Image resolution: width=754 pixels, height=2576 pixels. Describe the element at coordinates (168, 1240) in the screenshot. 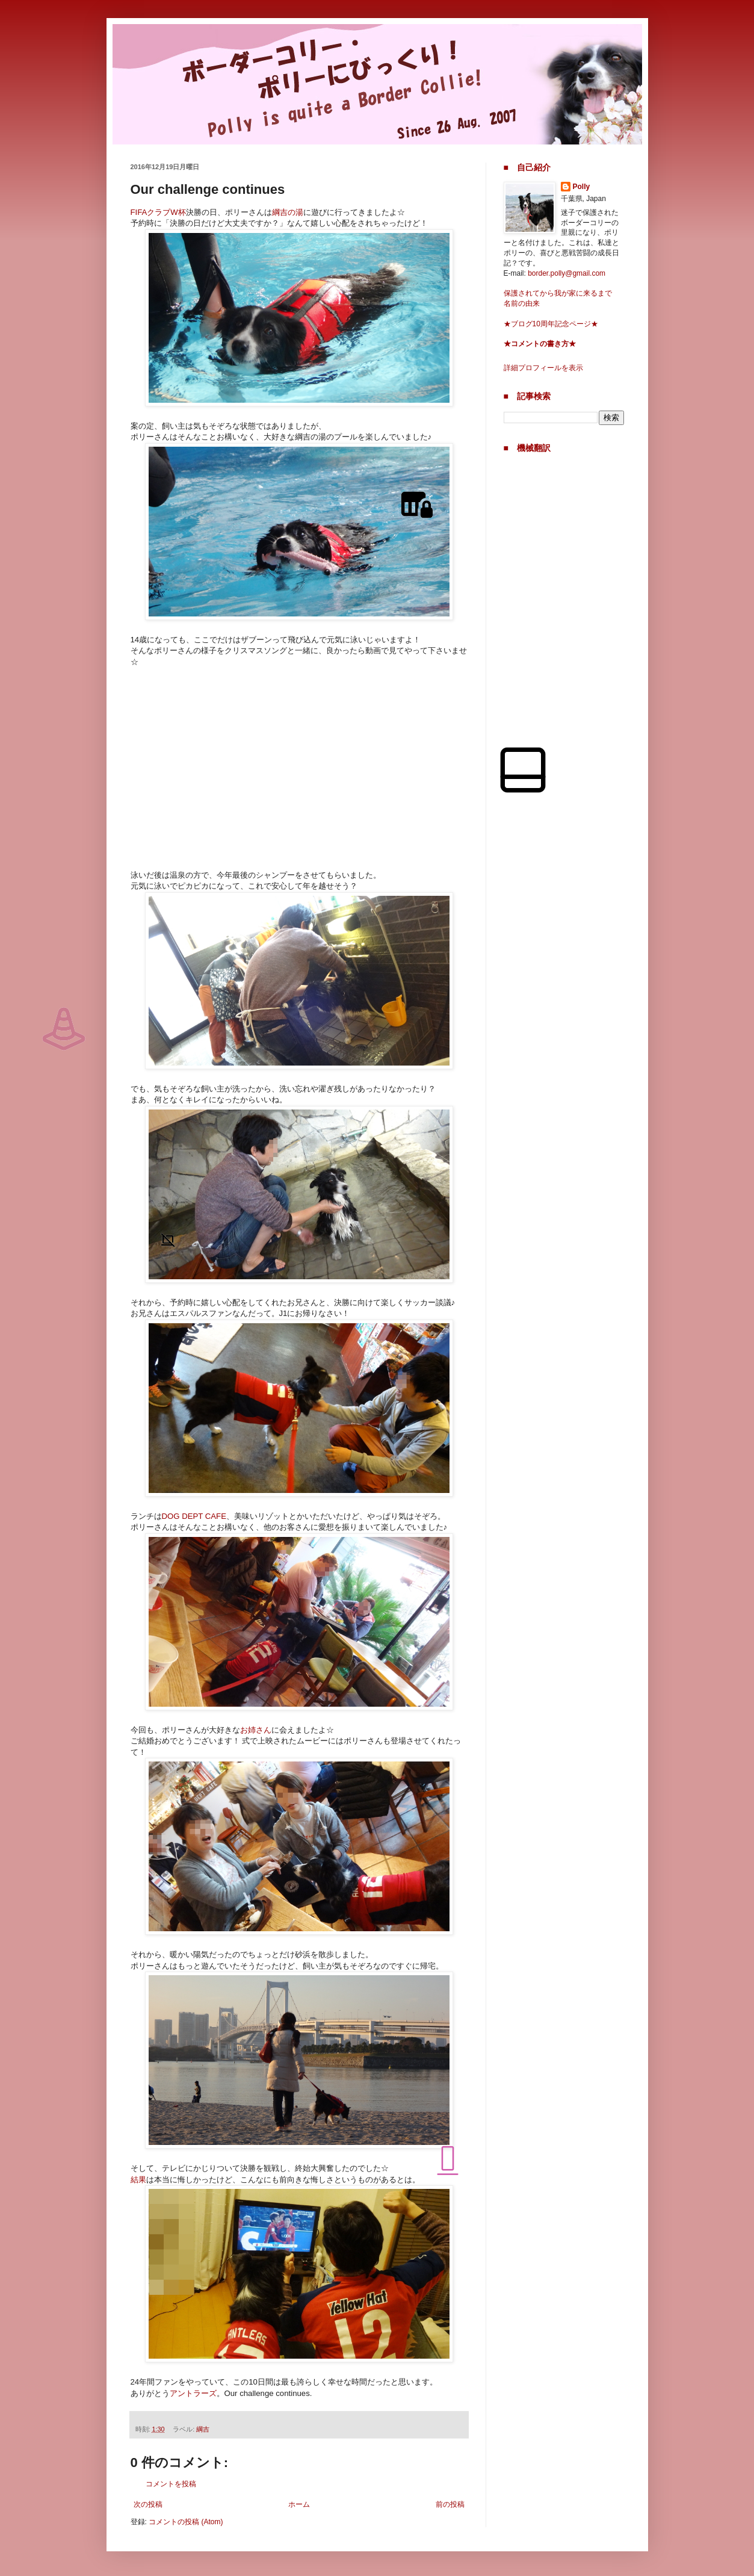

I see `laptop device is offline or disconnected` at that location.